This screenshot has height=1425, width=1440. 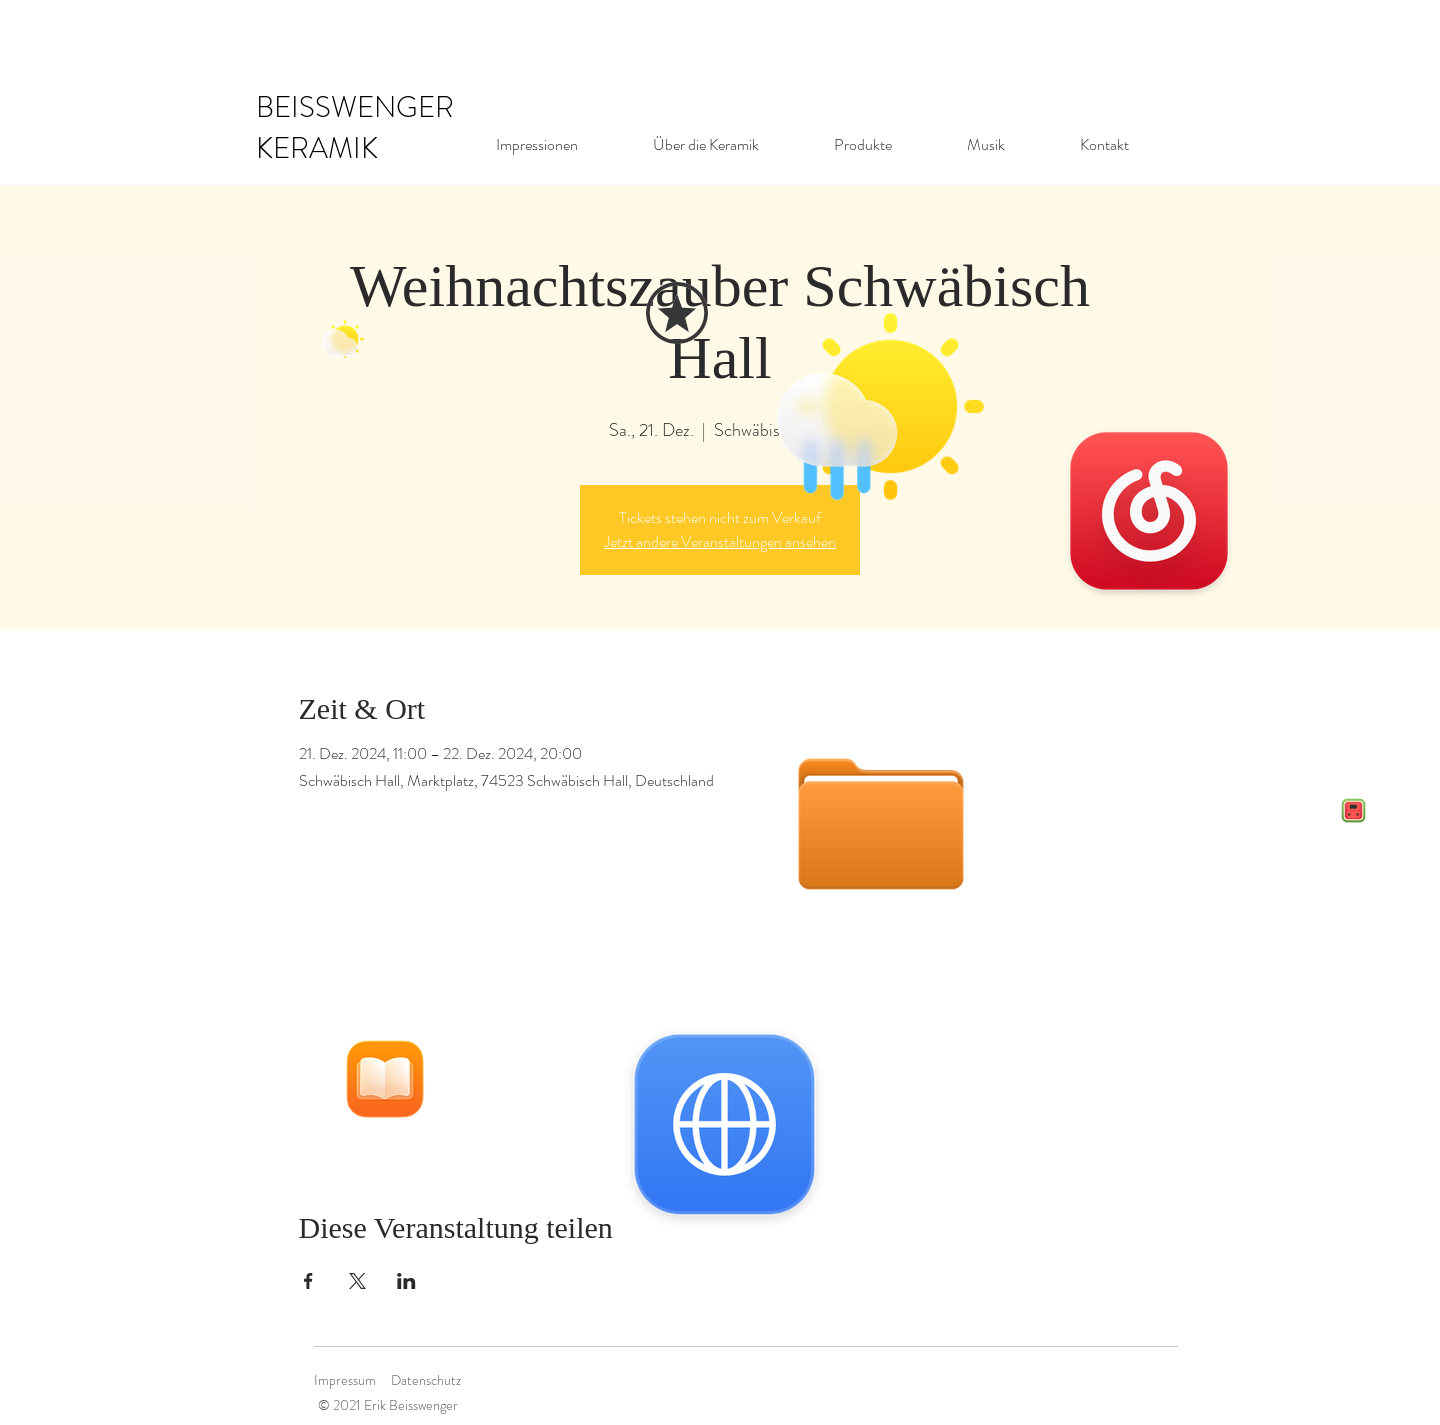 What do you see at coordinates (1353, 810) in the screenshot?
I see `launch melonDS nintendo DS emulator` at bounding box center [1353, 810].